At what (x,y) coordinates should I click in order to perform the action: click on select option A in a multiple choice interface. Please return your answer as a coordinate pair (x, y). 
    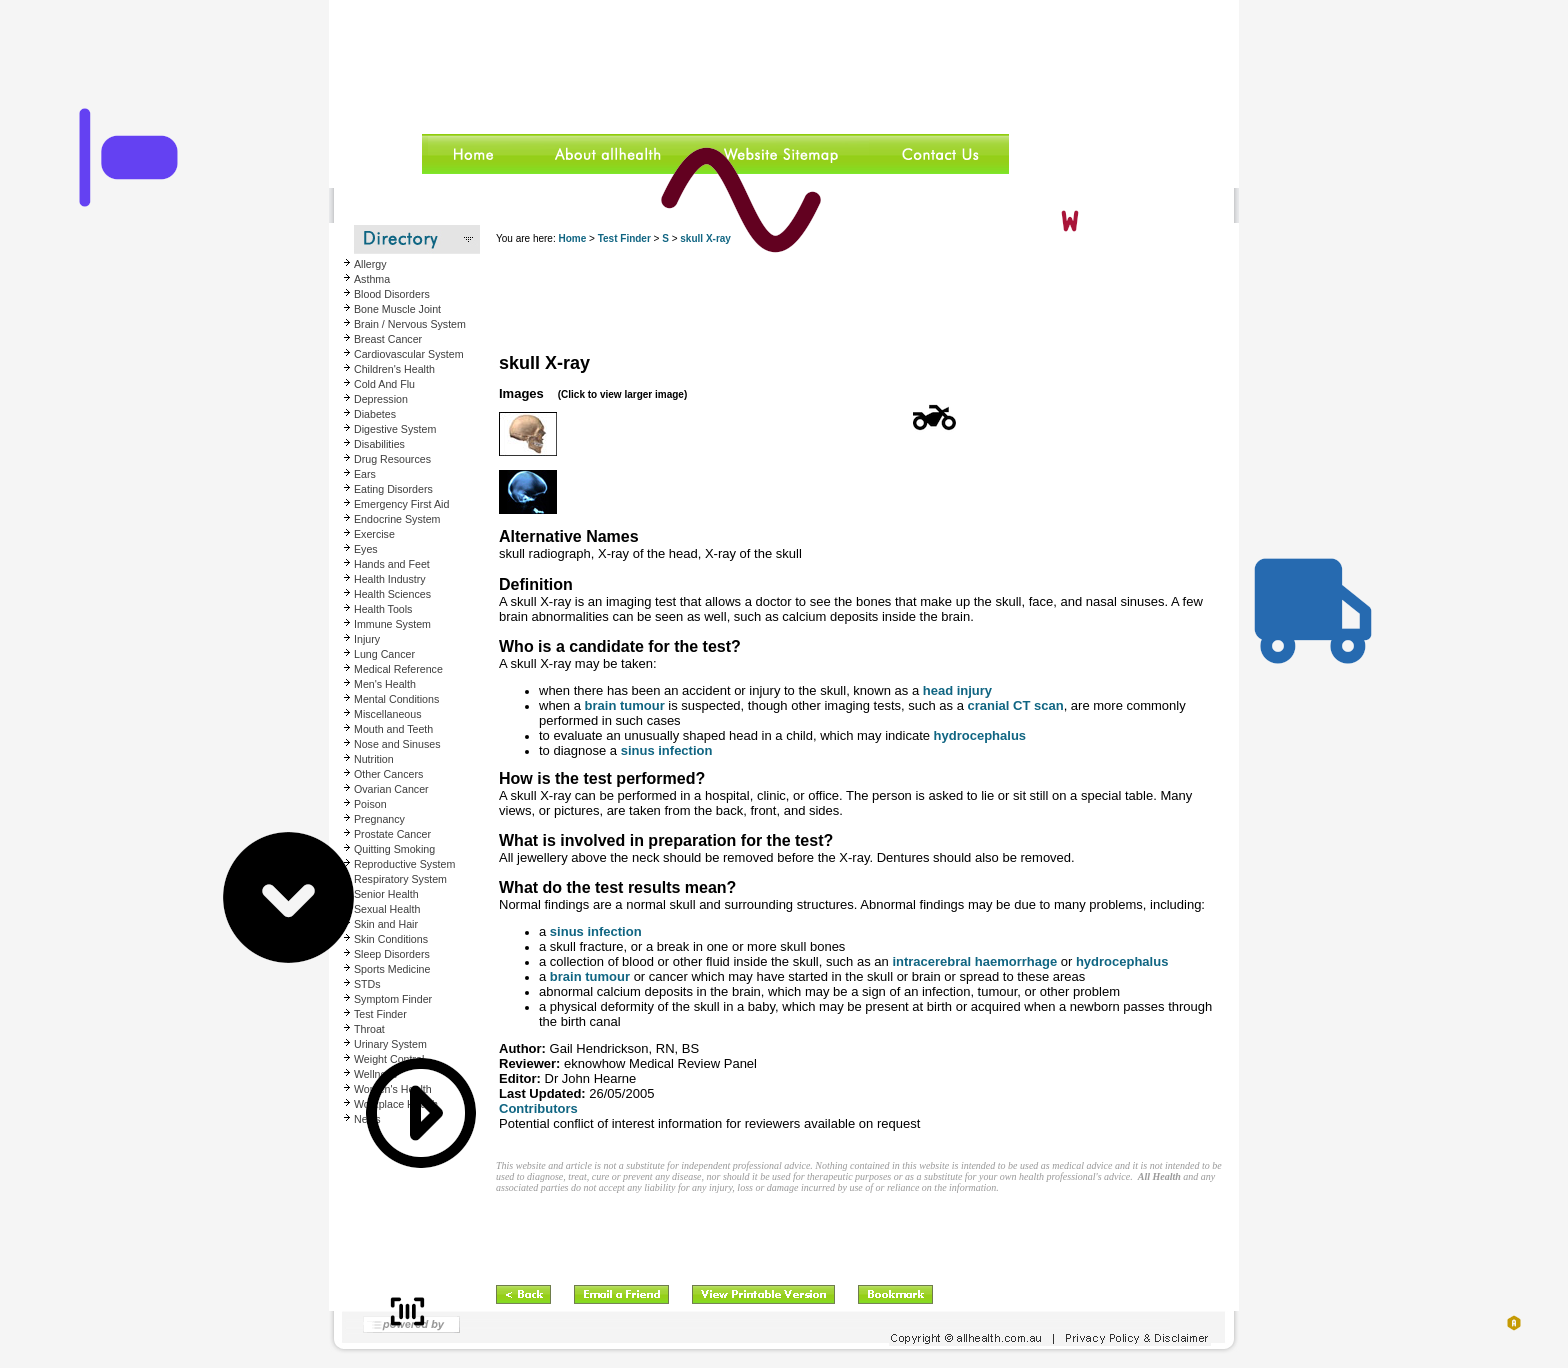
    Looking at the image, I should click on (1514, 1323).